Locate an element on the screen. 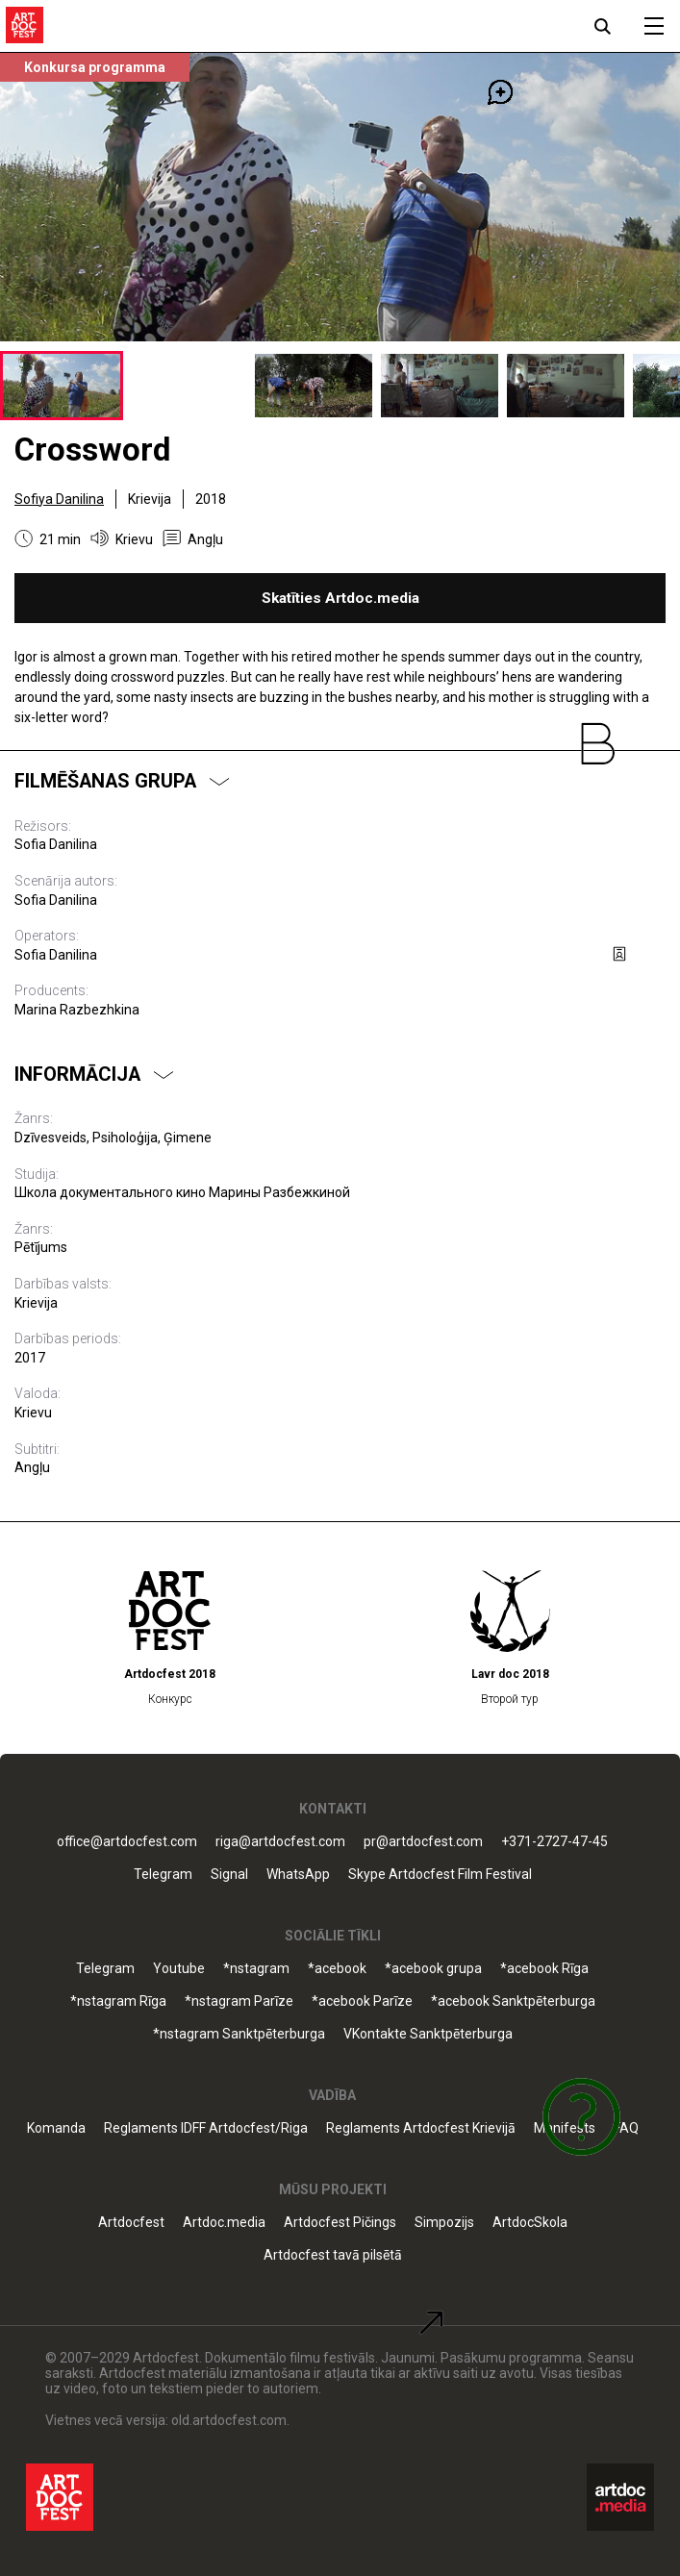 Image resolution: width=680 pixels, height=2576 pixels. add a comment or review to a location is located at coordinates (500, 91).